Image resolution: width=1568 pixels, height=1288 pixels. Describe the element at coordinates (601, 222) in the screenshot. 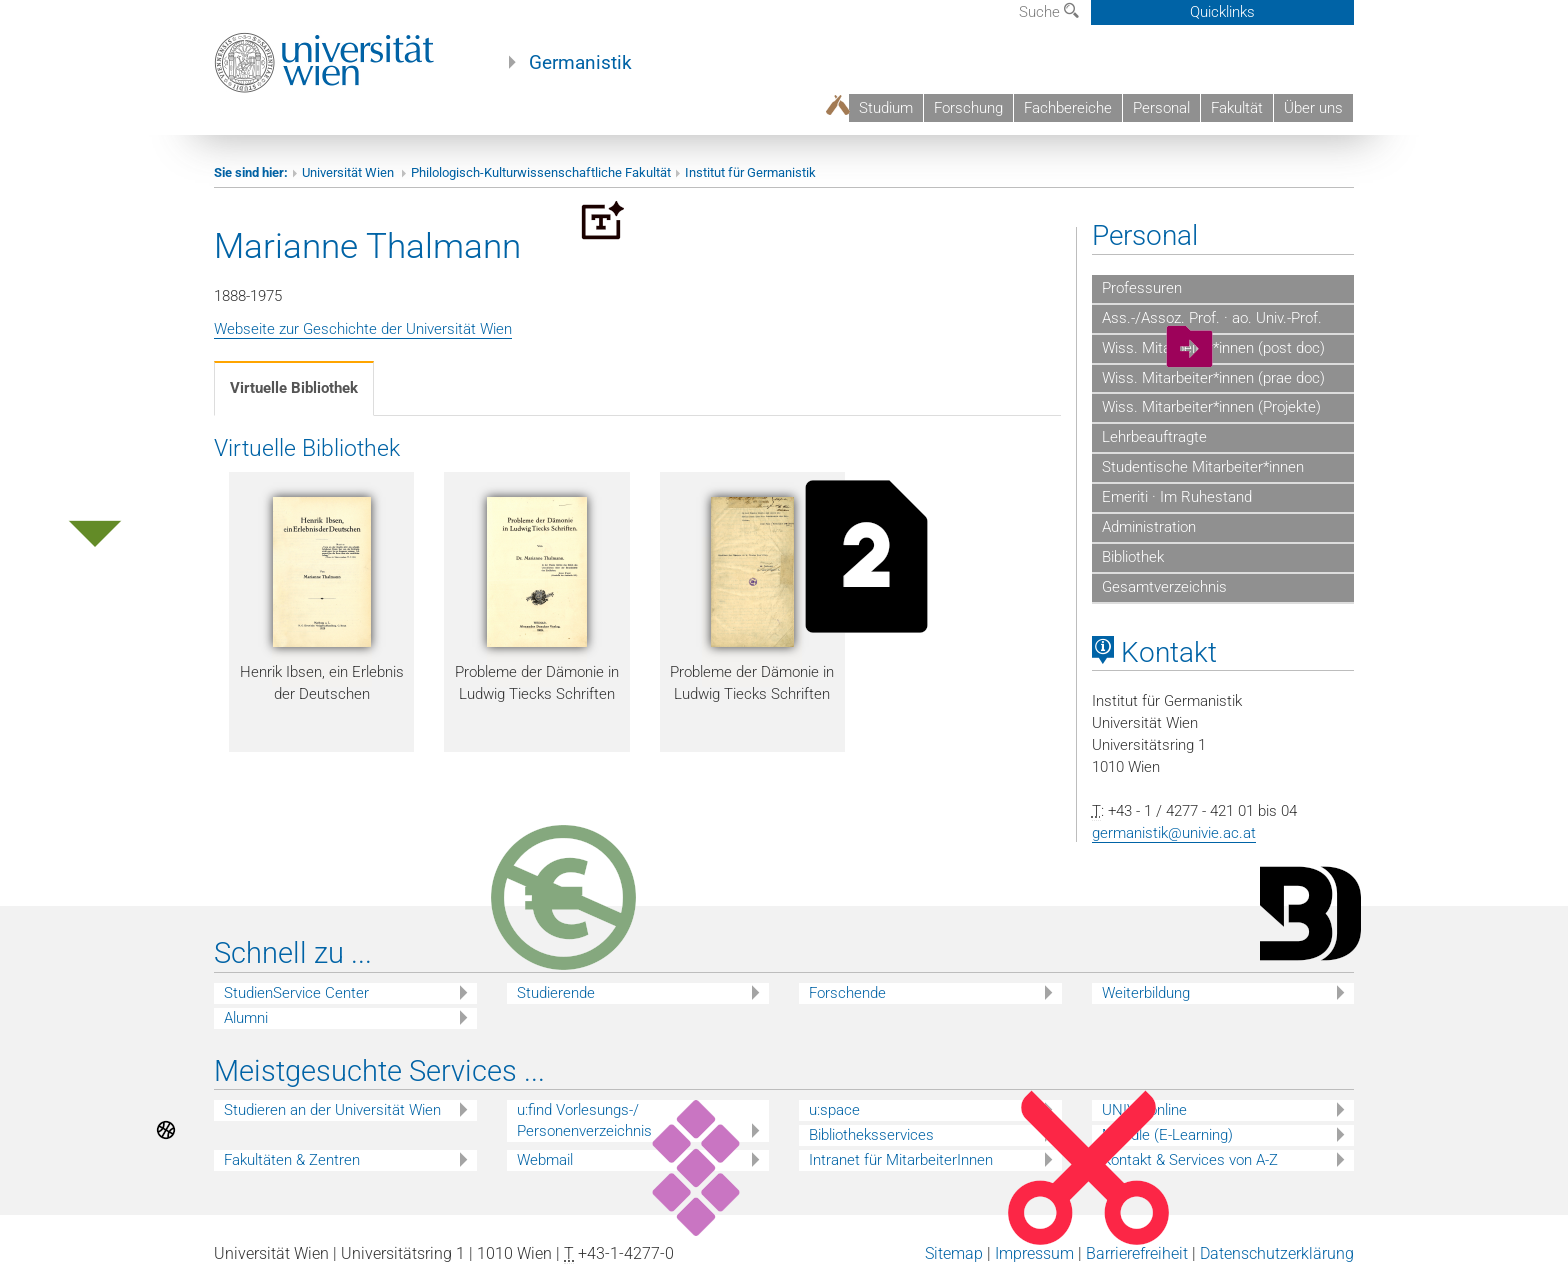

I see `generate text using AI` at that location.